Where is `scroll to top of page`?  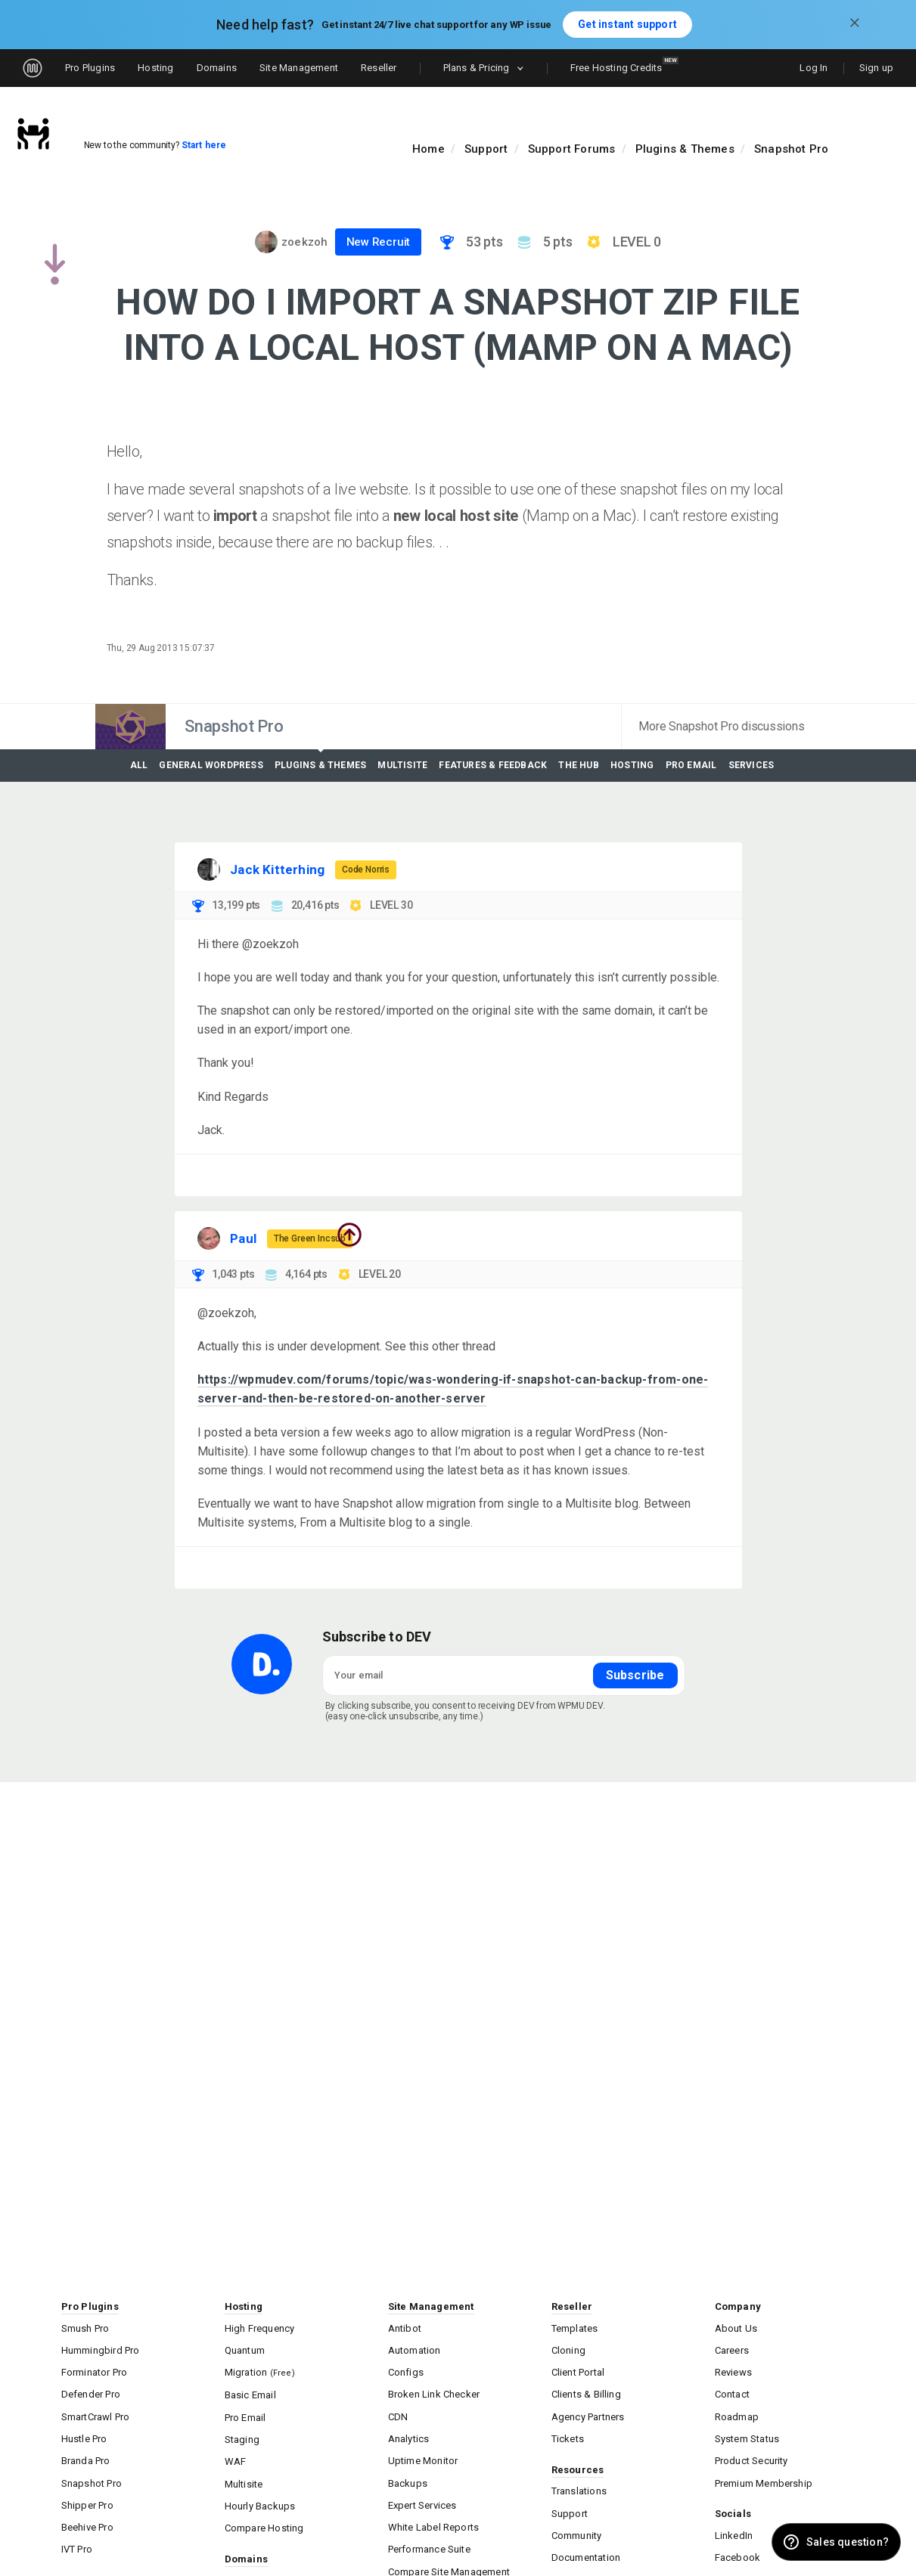 scroll to top of page is located at coordinates (349, 1235).